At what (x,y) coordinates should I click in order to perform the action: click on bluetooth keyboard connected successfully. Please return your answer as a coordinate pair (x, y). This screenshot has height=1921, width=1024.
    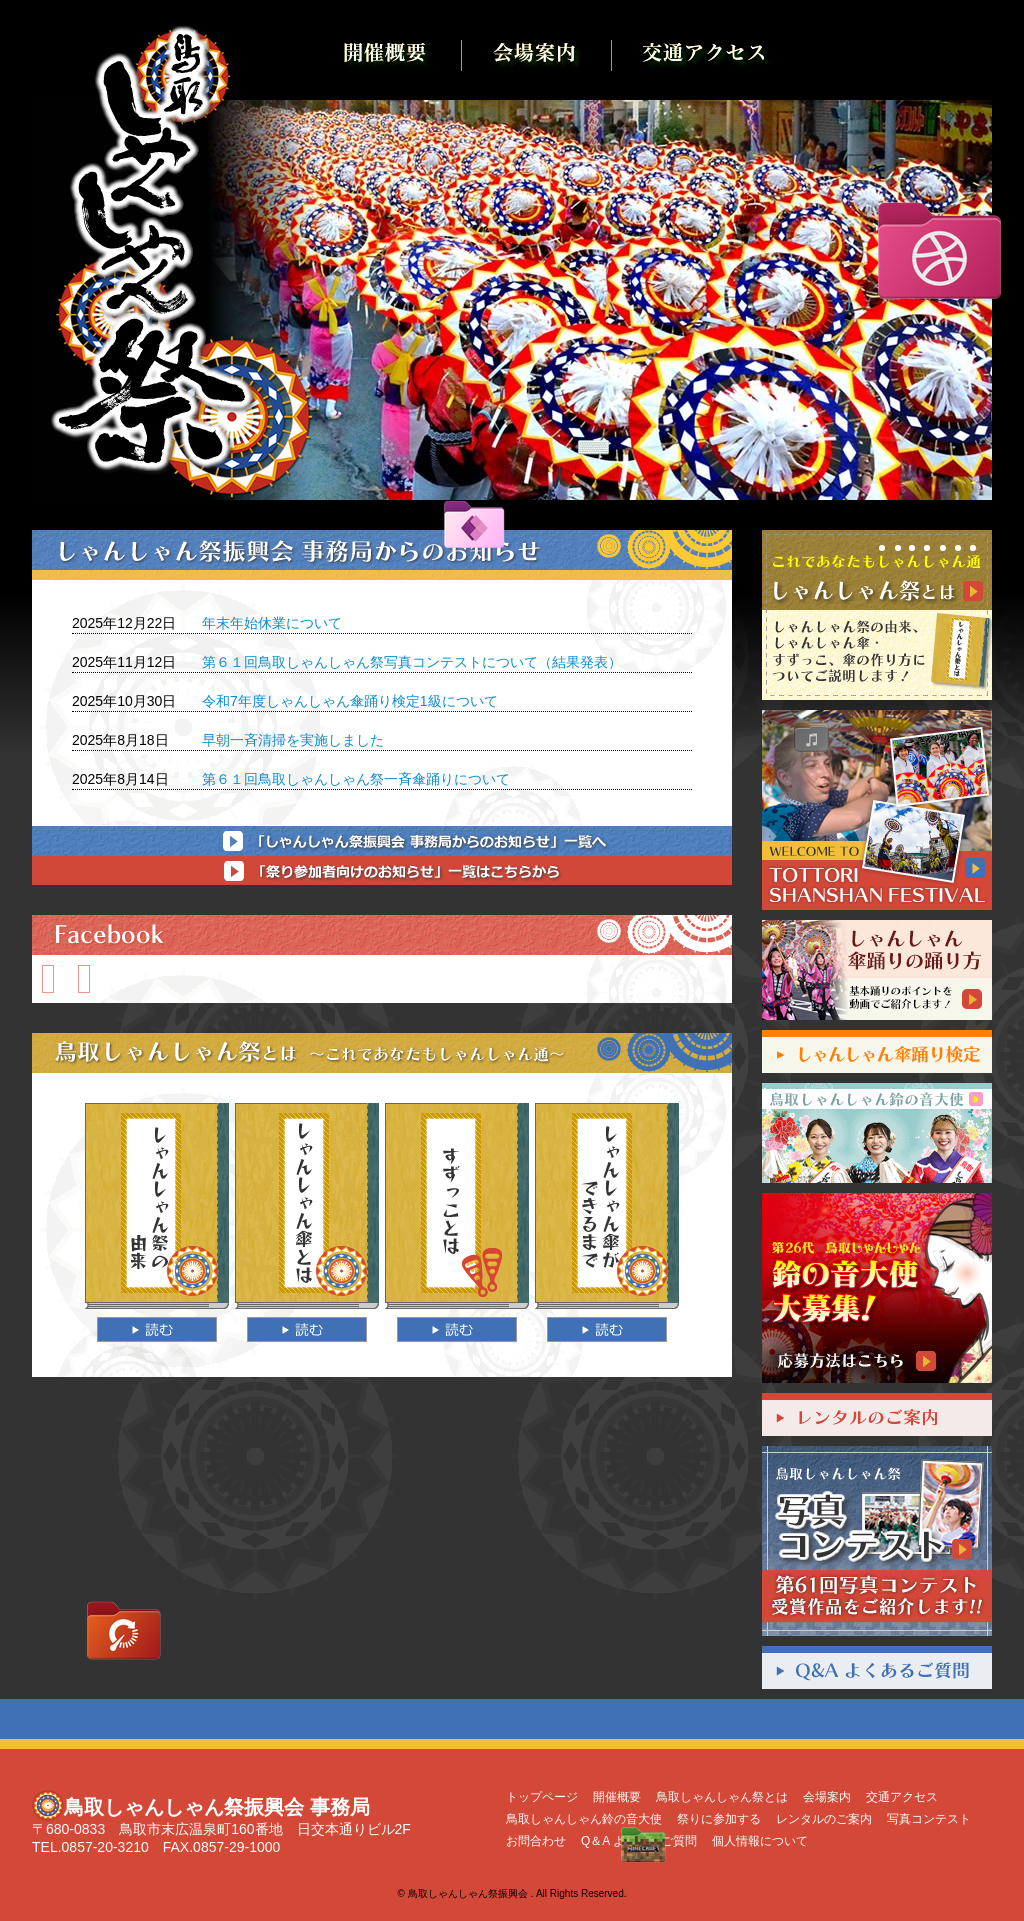
    Looking at the image, I should click on (593, 447).